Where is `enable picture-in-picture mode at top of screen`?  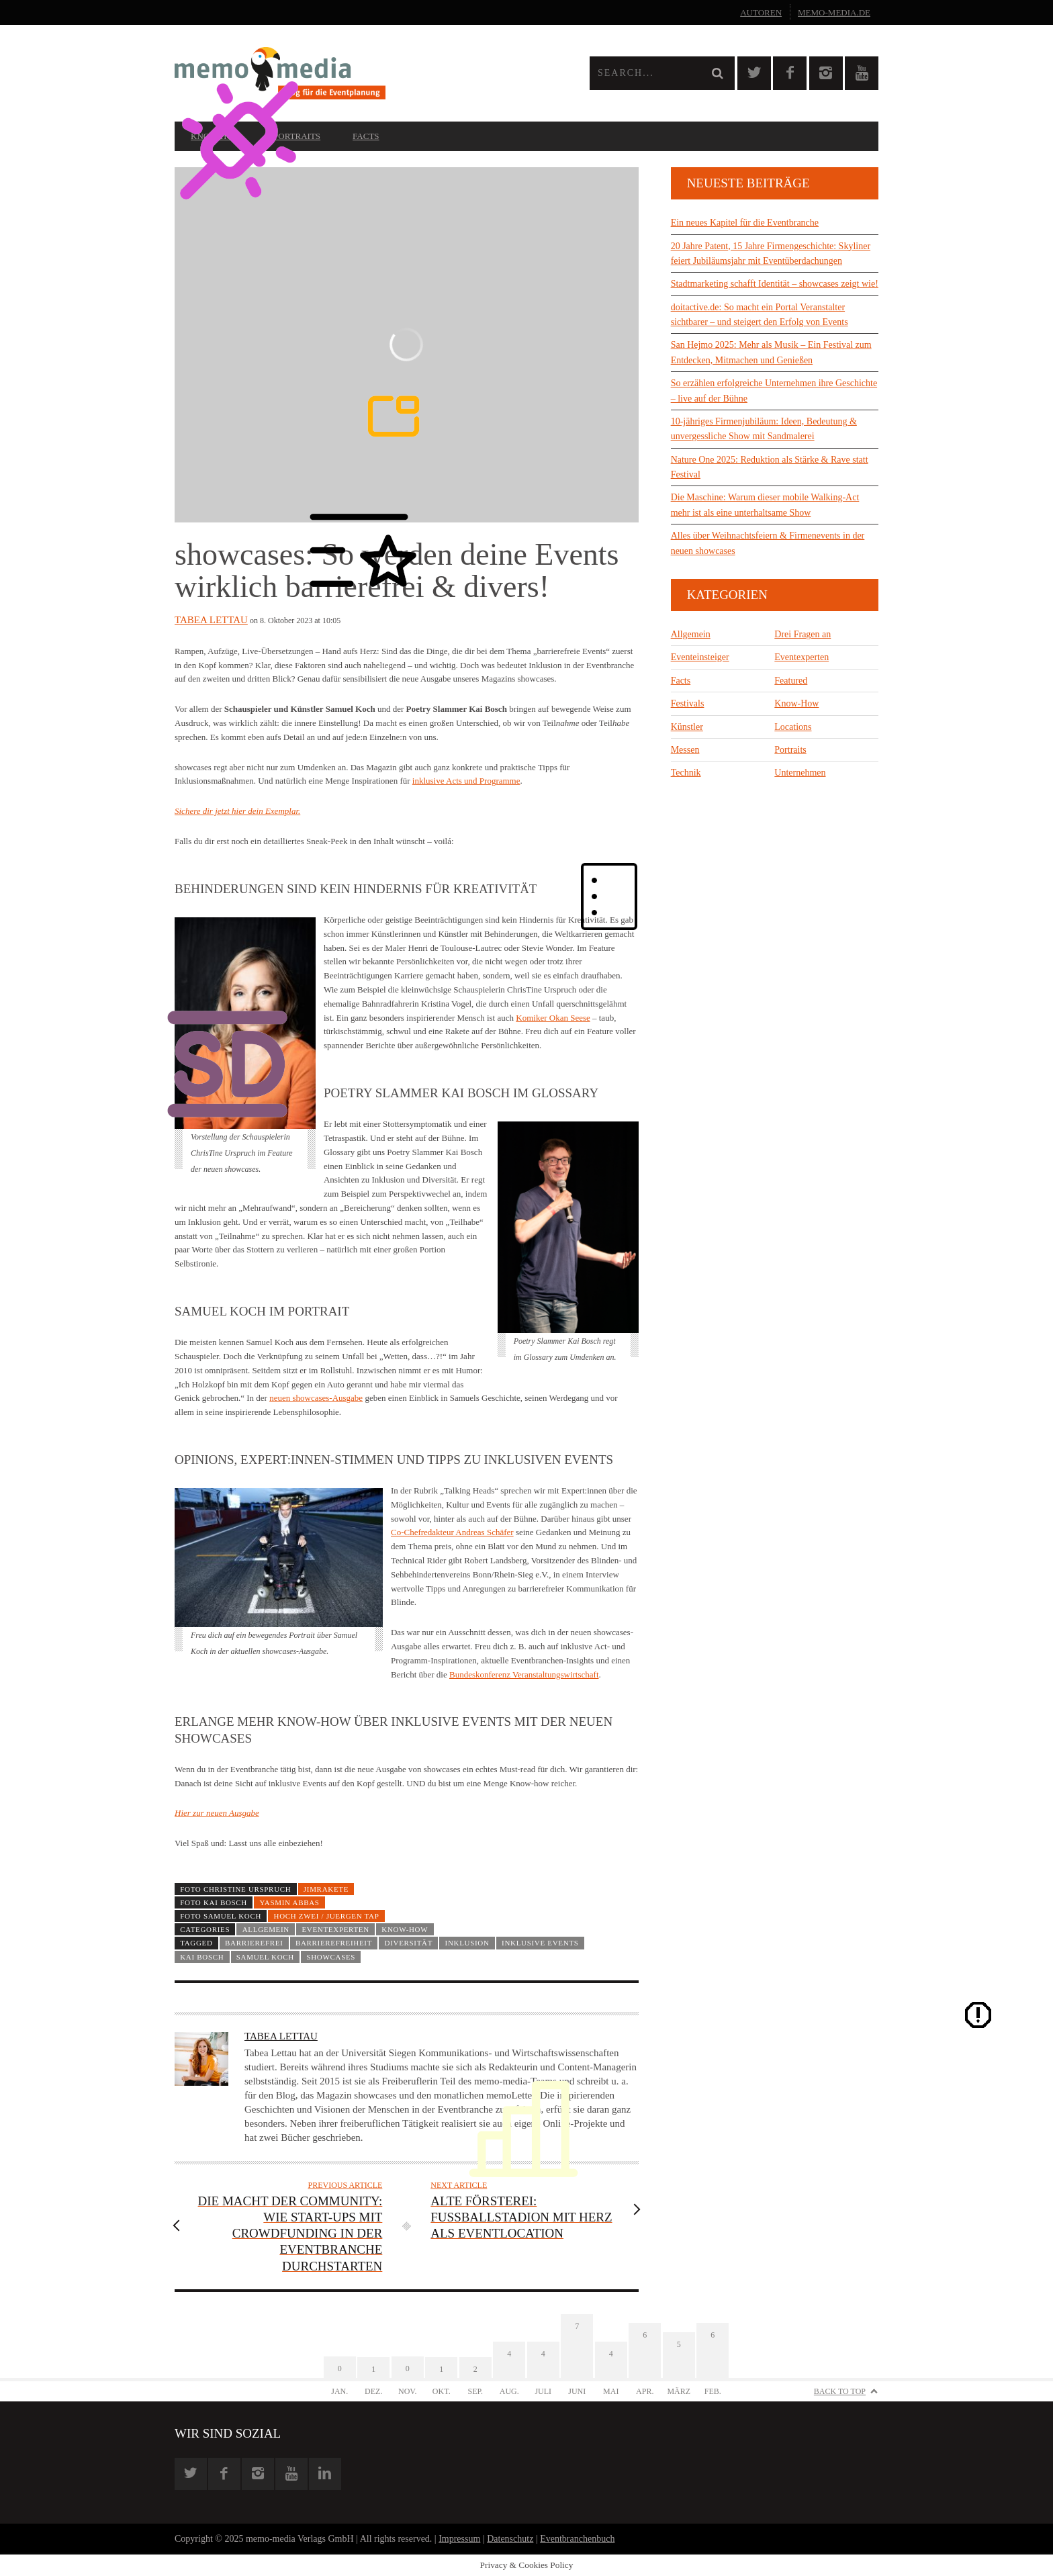
enable picture-in-picture mode at top of screen is located at coordinates (394, 416).